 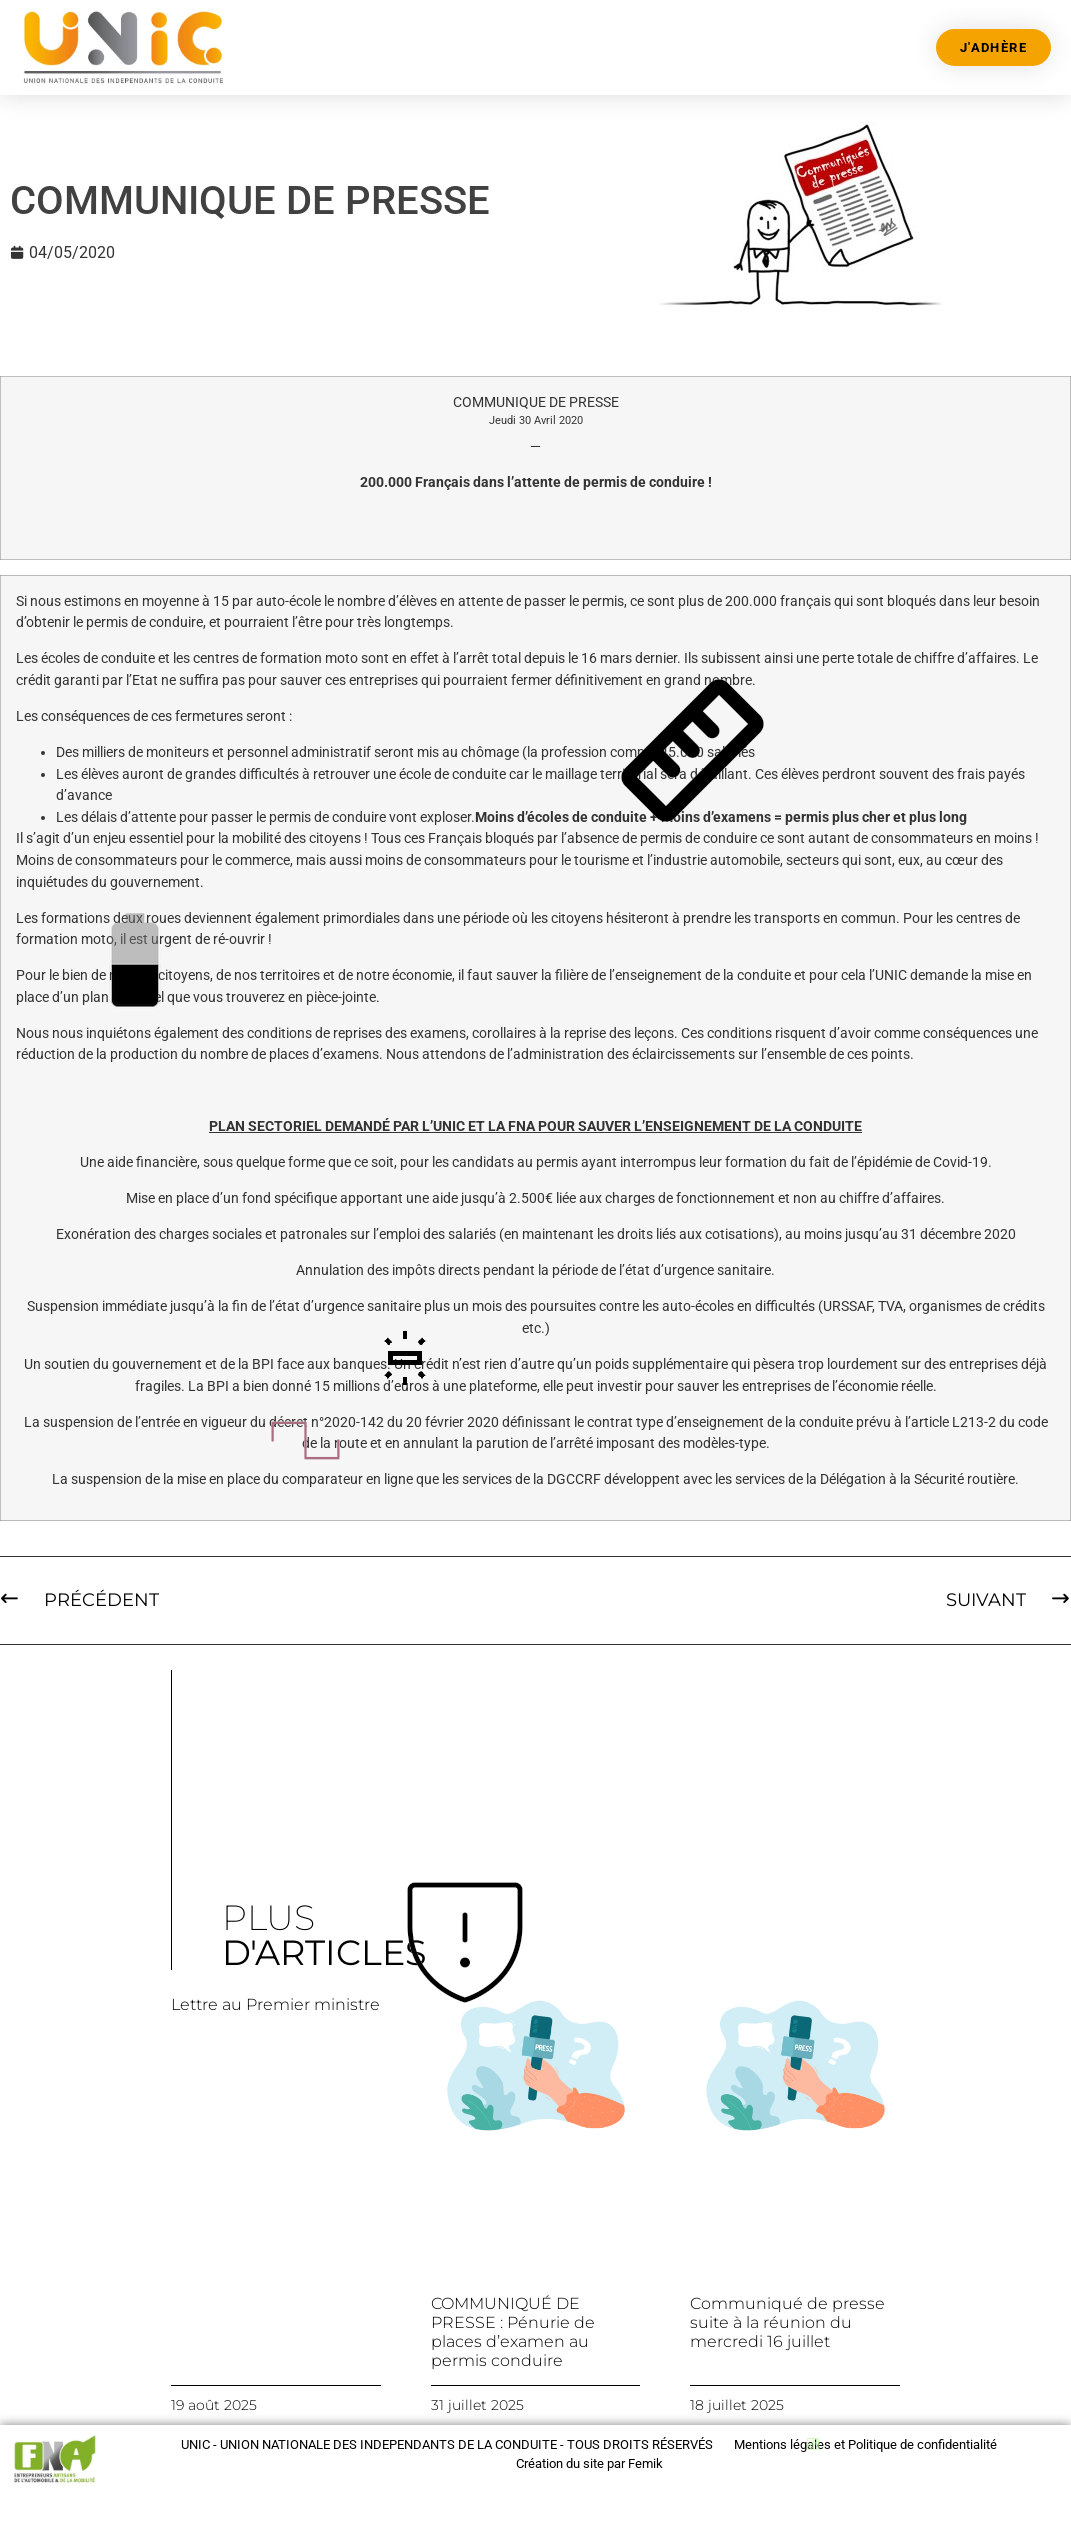 I want to click on toggle transparency grid view, so click(x=813, y=2444).